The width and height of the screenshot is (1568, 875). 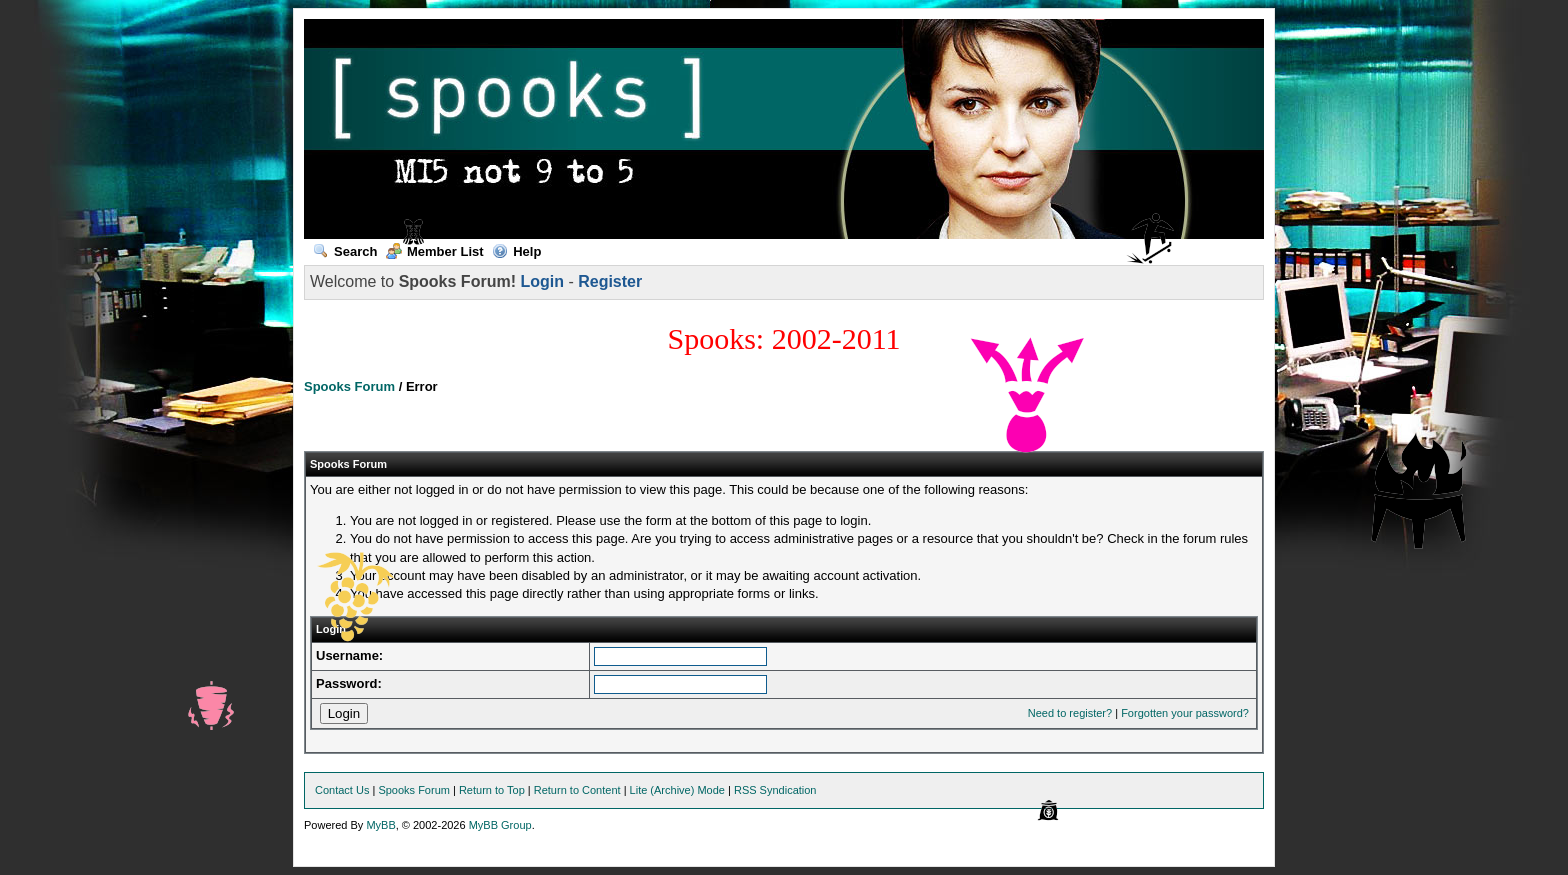 What do you see at coordinates (356, 597) in the screenshot?
I see `select grapes as a food or ingredient item` at bounding box center [356, 597].